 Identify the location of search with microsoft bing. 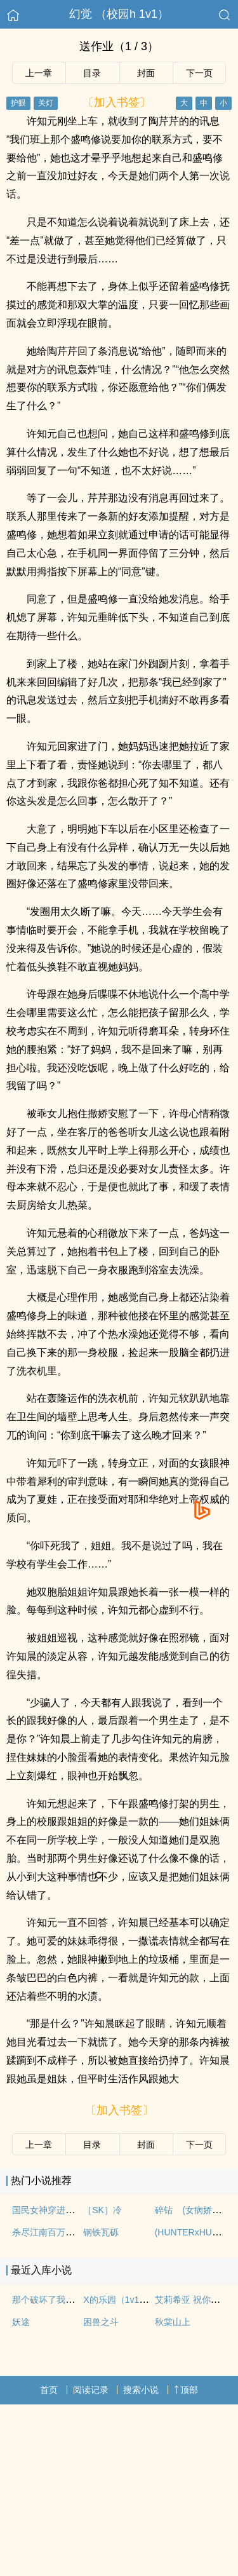
(202, 1510).